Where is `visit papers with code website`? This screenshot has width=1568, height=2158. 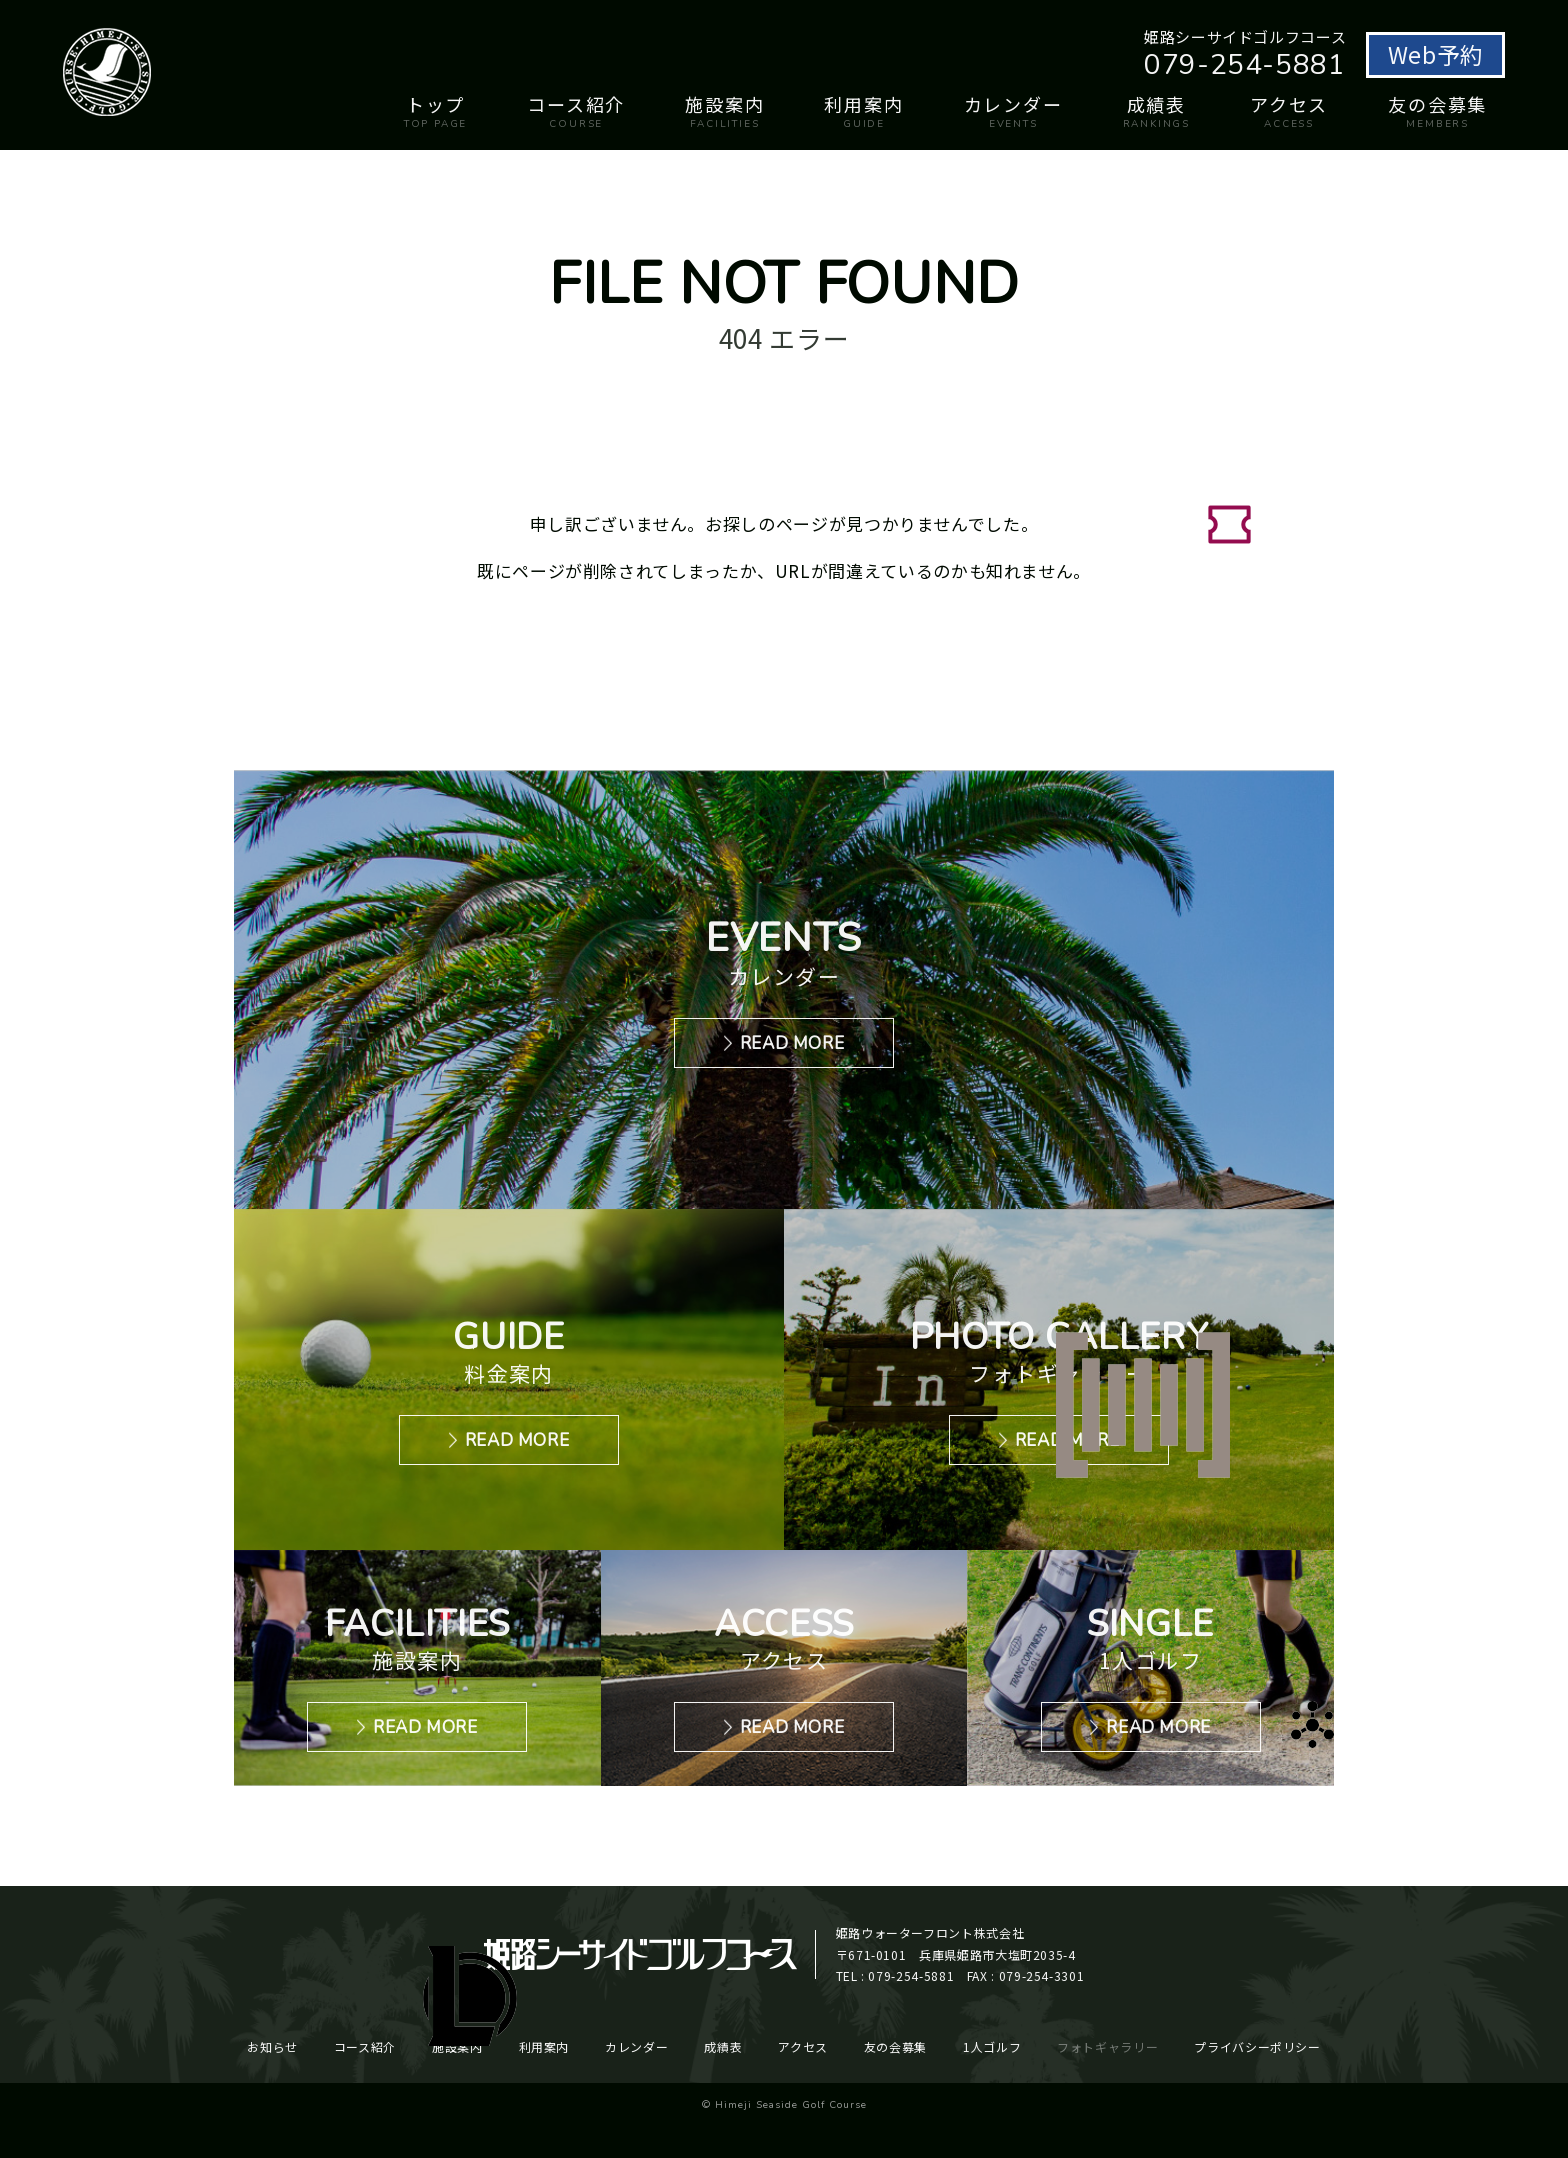 visit papers with code website is located at coordinates (1143, 1405).